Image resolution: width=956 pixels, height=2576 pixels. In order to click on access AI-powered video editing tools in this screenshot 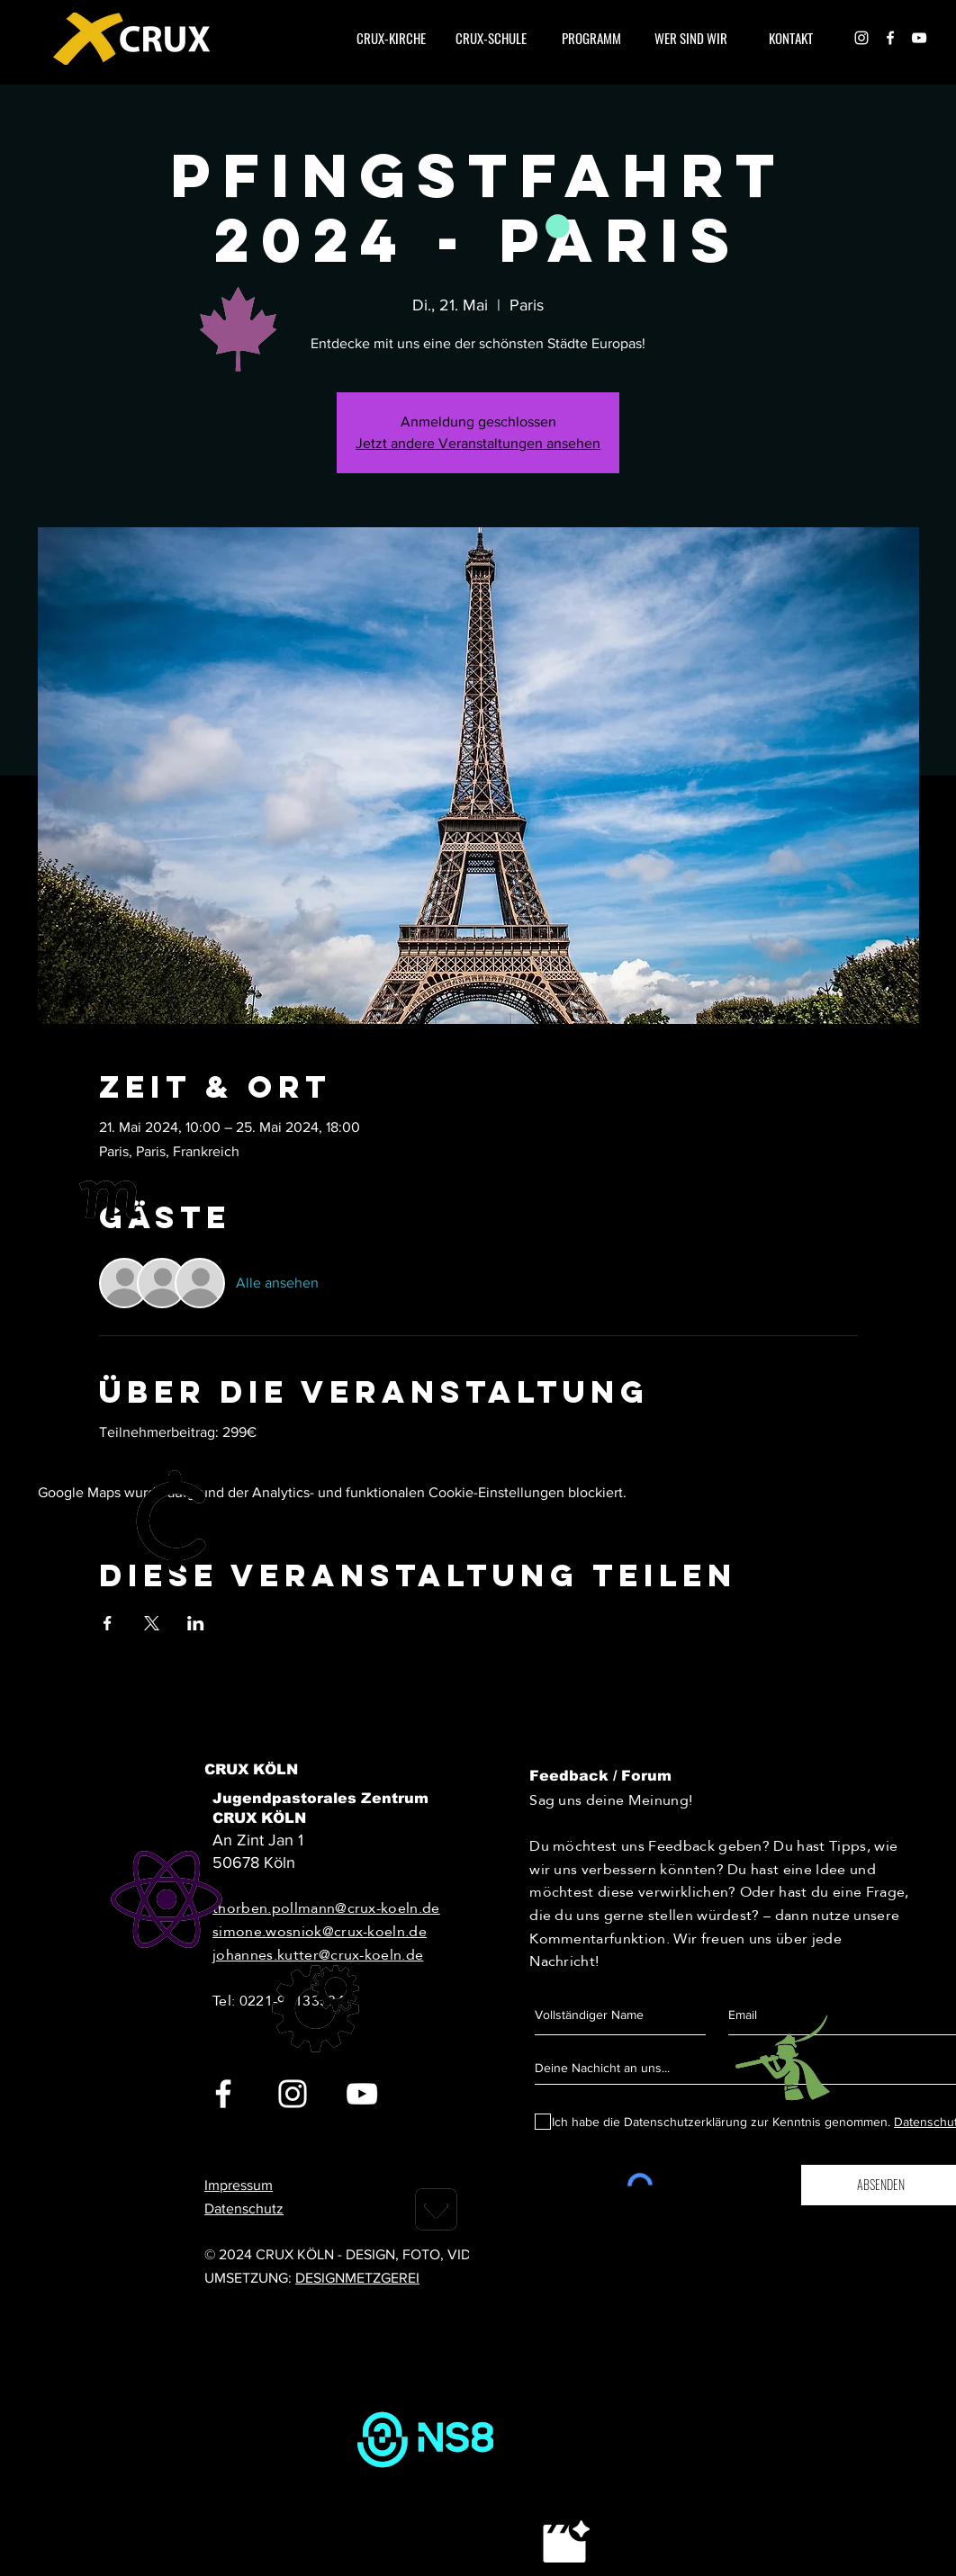, I will do `click(564, 2544)`.